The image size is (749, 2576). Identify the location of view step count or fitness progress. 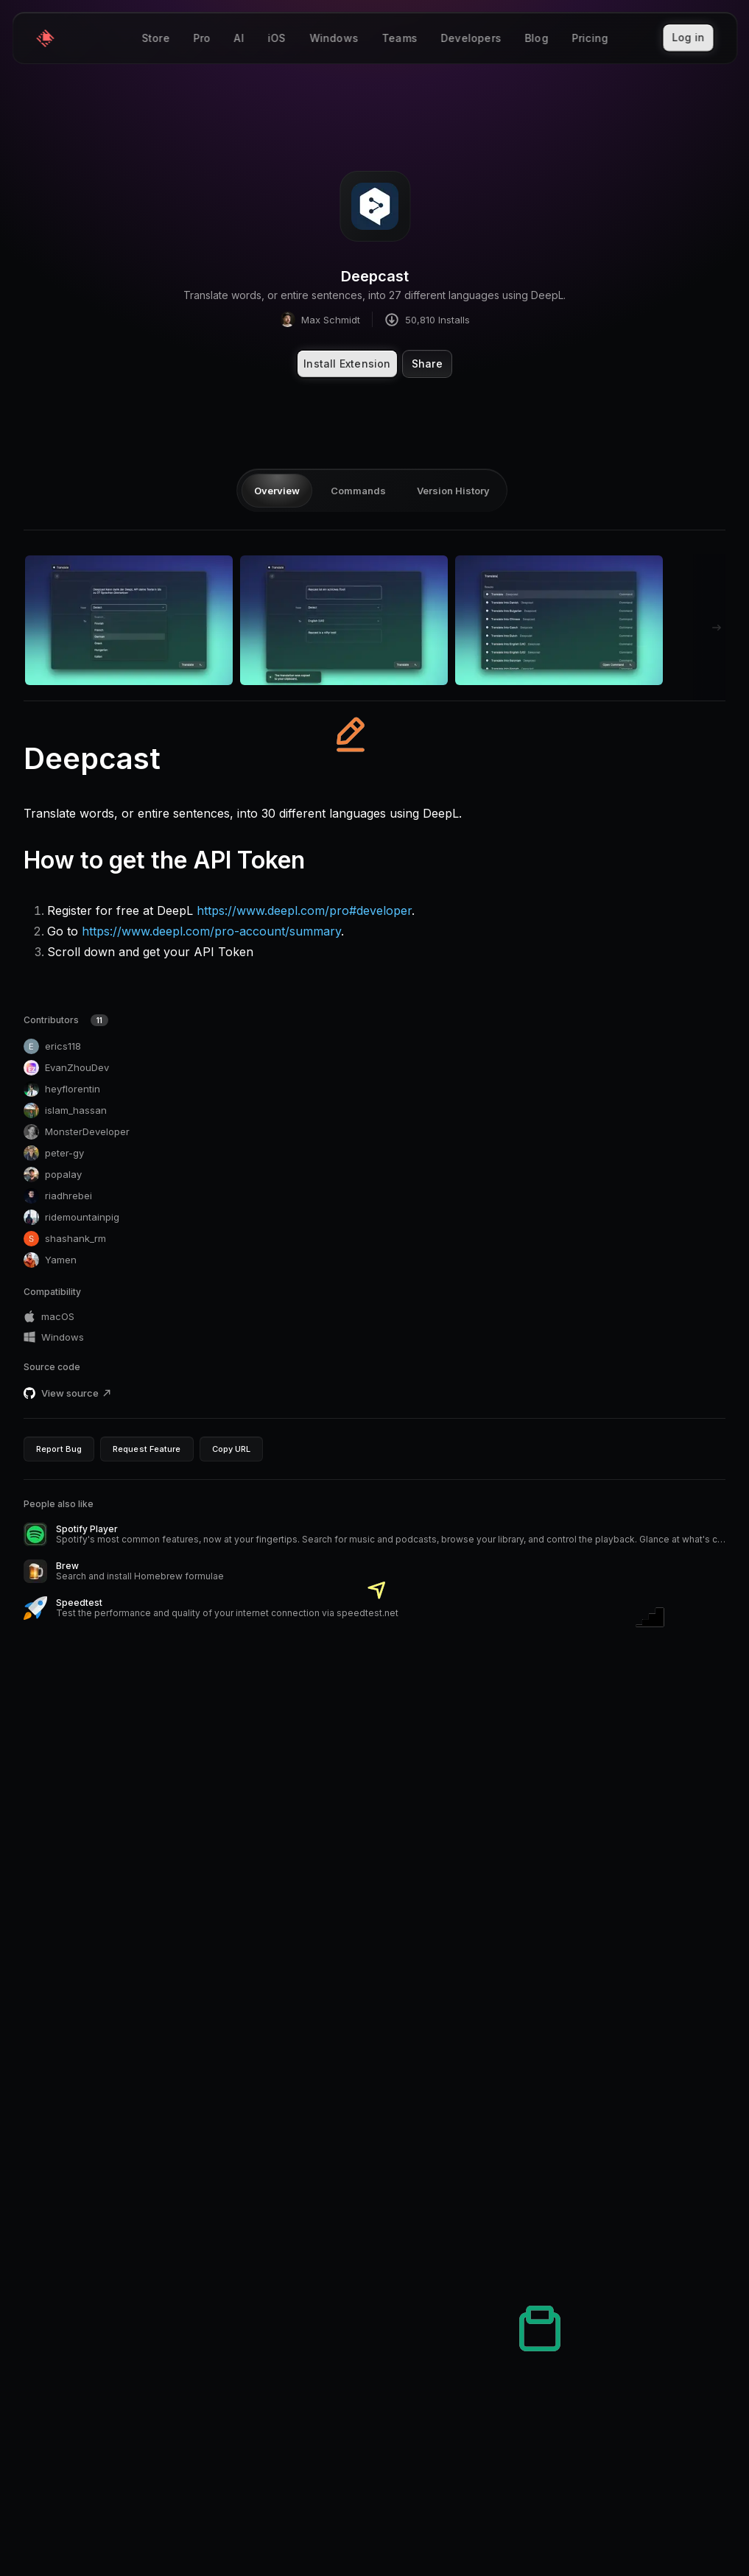
(650, 1617).